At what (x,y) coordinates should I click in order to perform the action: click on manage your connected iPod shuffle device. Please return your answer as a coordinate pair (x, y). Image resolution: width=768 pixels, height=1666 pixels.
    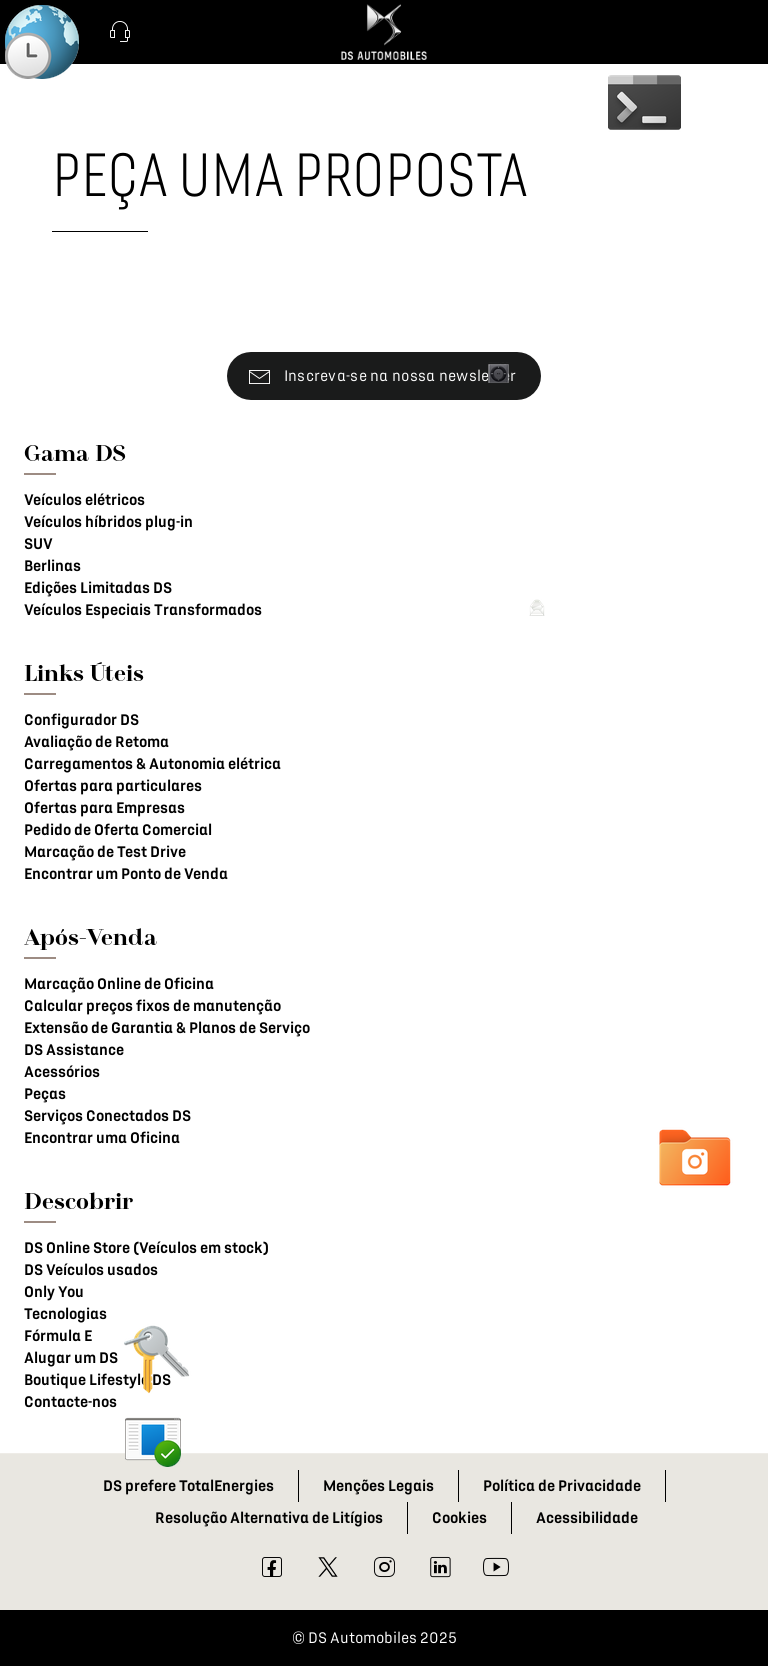
    Looking at the image, I should click on (498, 373).